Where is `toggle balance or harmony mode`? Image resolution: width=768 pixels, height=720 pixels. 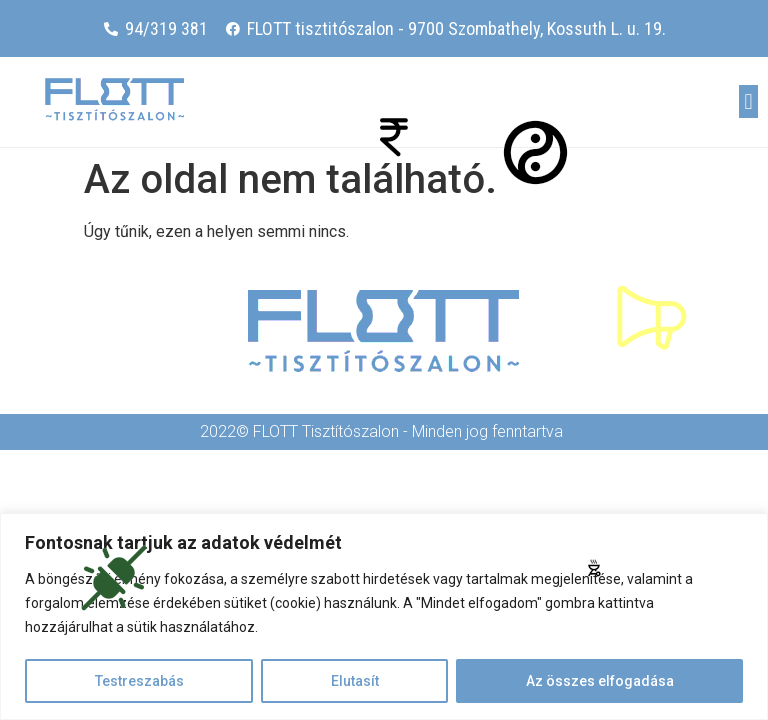 toggle balance or harmony mode is located at coordinates (535, 152).